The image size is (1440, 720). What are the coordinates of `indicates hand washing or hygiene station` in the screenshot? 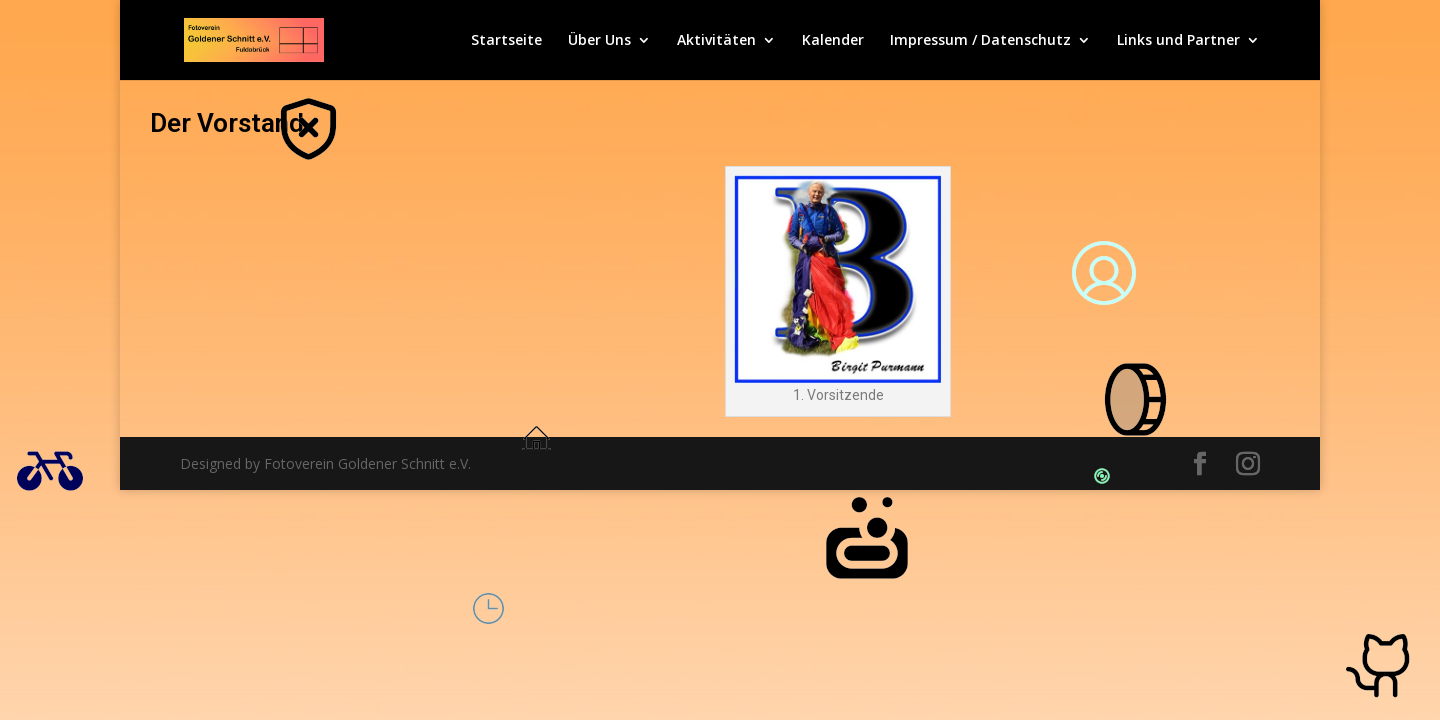 It's located at (867, 543).